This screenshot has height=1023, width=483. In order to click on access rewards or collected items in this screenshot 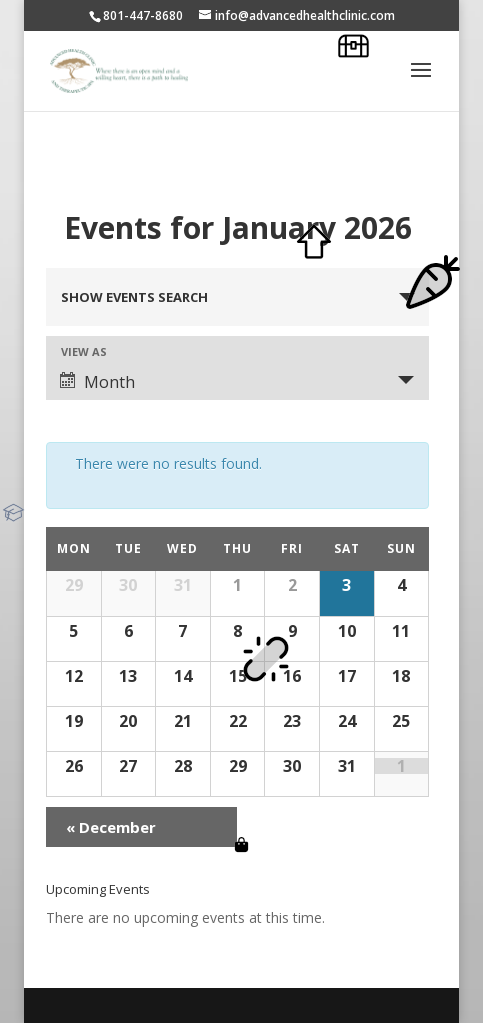, I will do `click(353, 46)`.